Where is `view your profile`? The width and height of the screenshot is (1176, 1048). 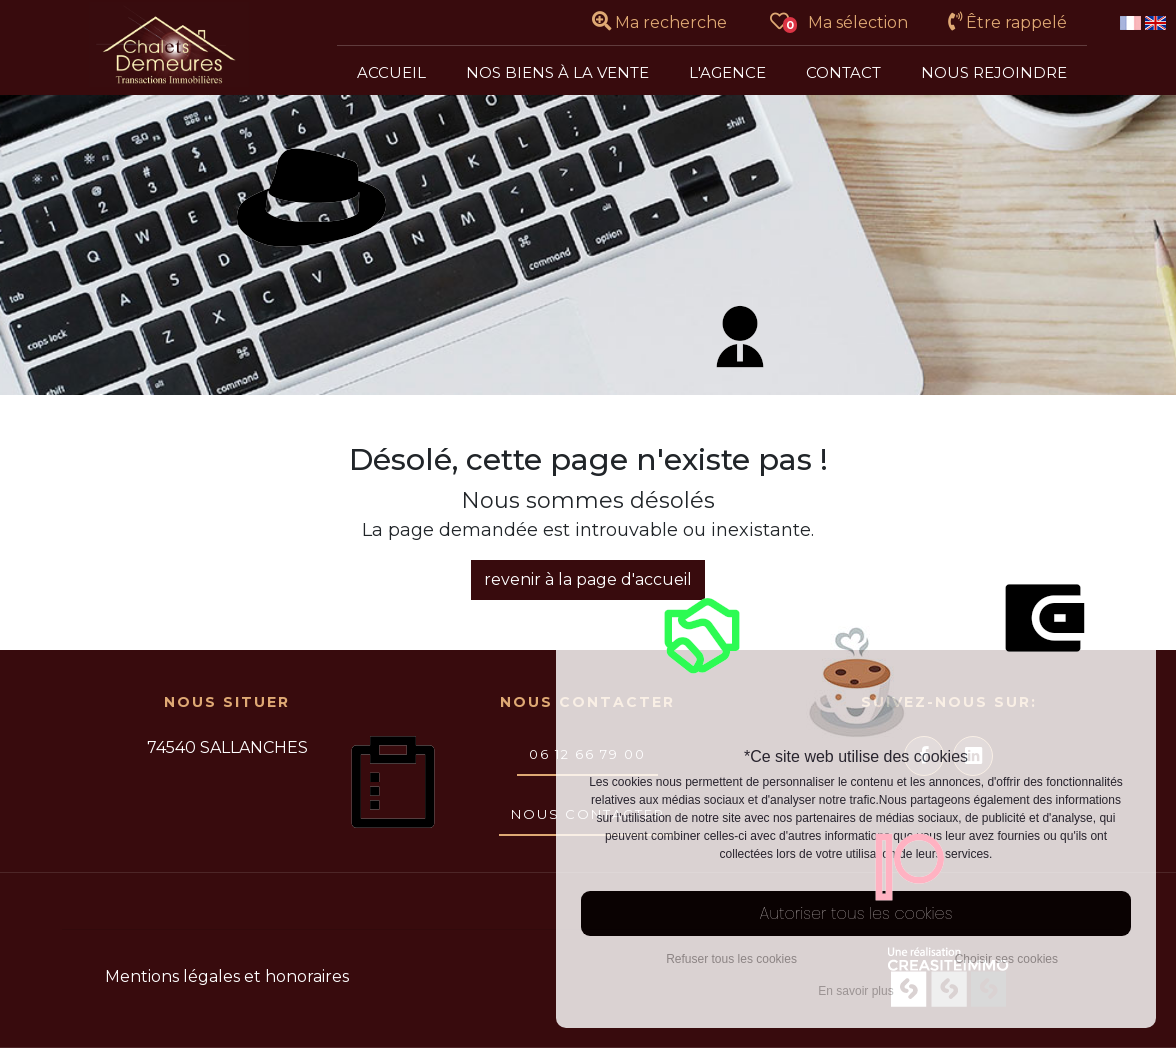 view your profile is located at coordinates (740, 338).